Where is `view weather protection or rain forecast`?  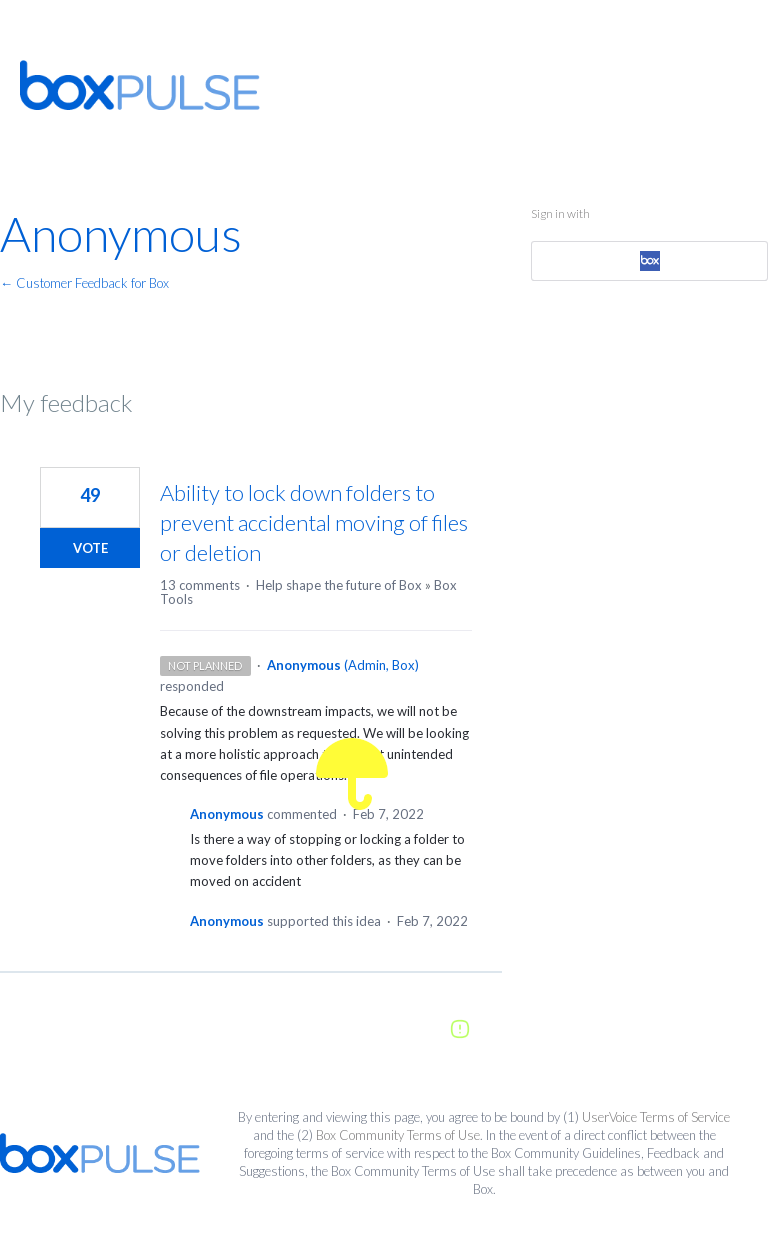 view weather protection or rain forecast is located at coordinates (352, 774).